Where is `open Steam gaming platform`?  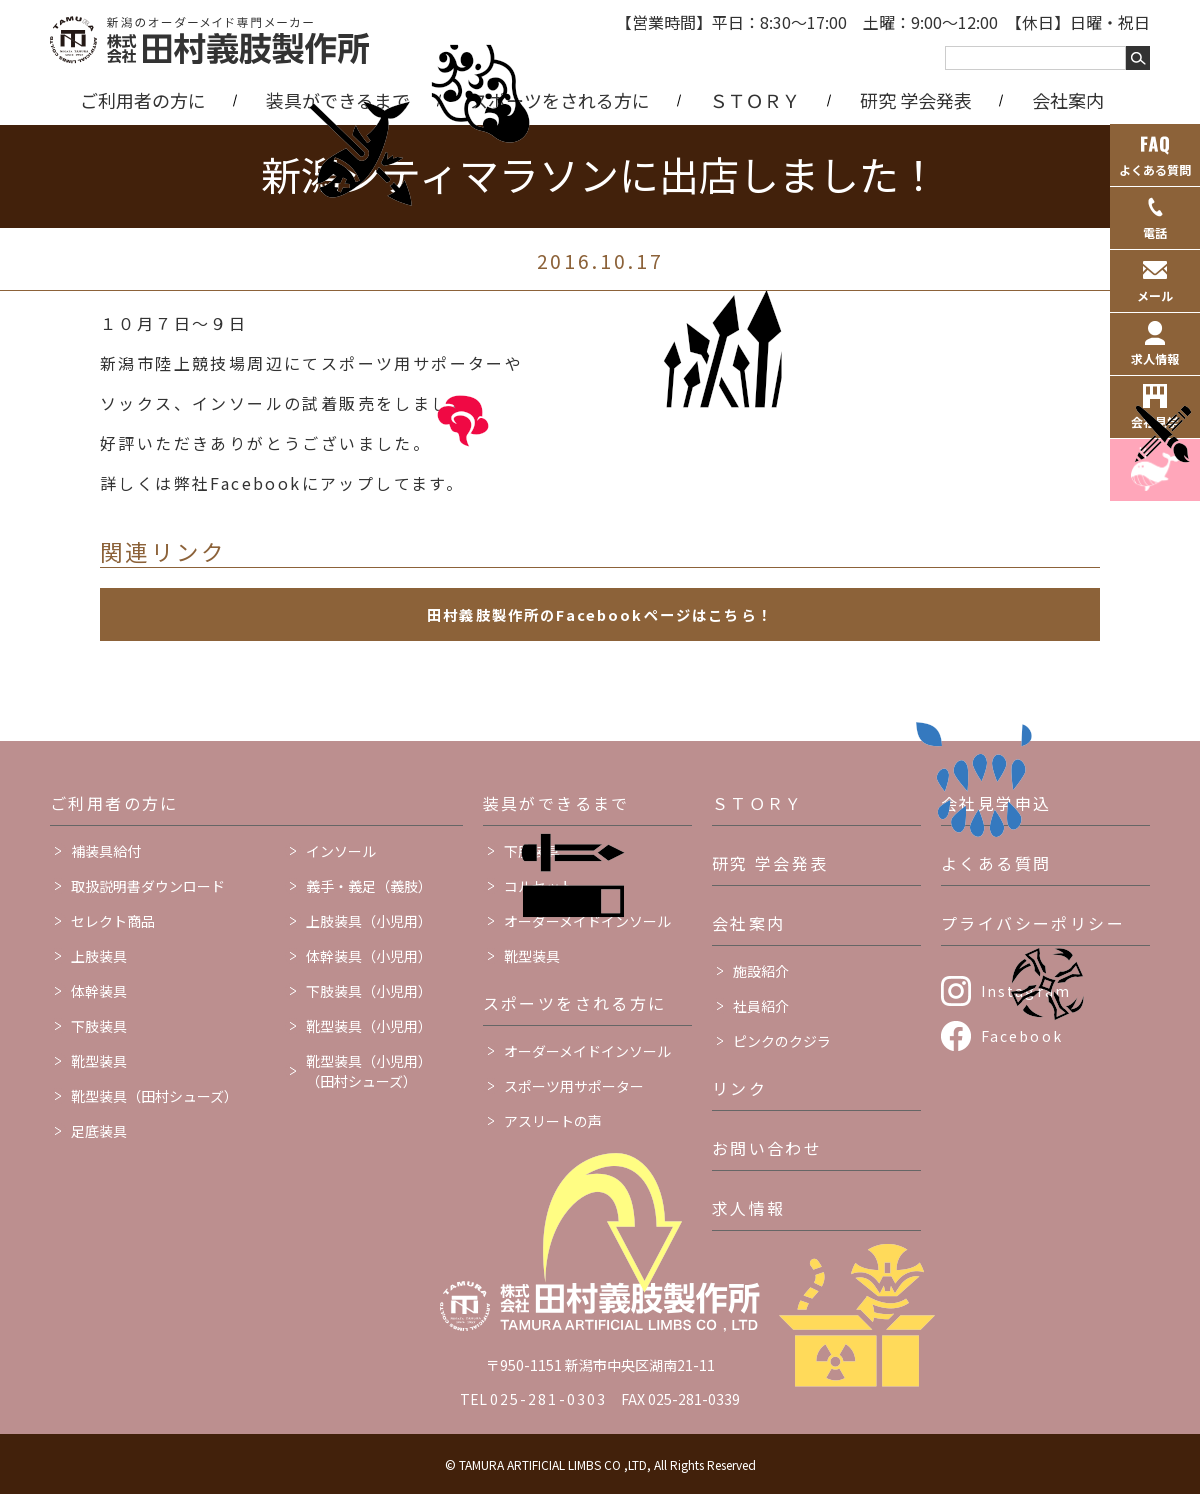
open Steam gaming platform is located at coordinates (463, 421).